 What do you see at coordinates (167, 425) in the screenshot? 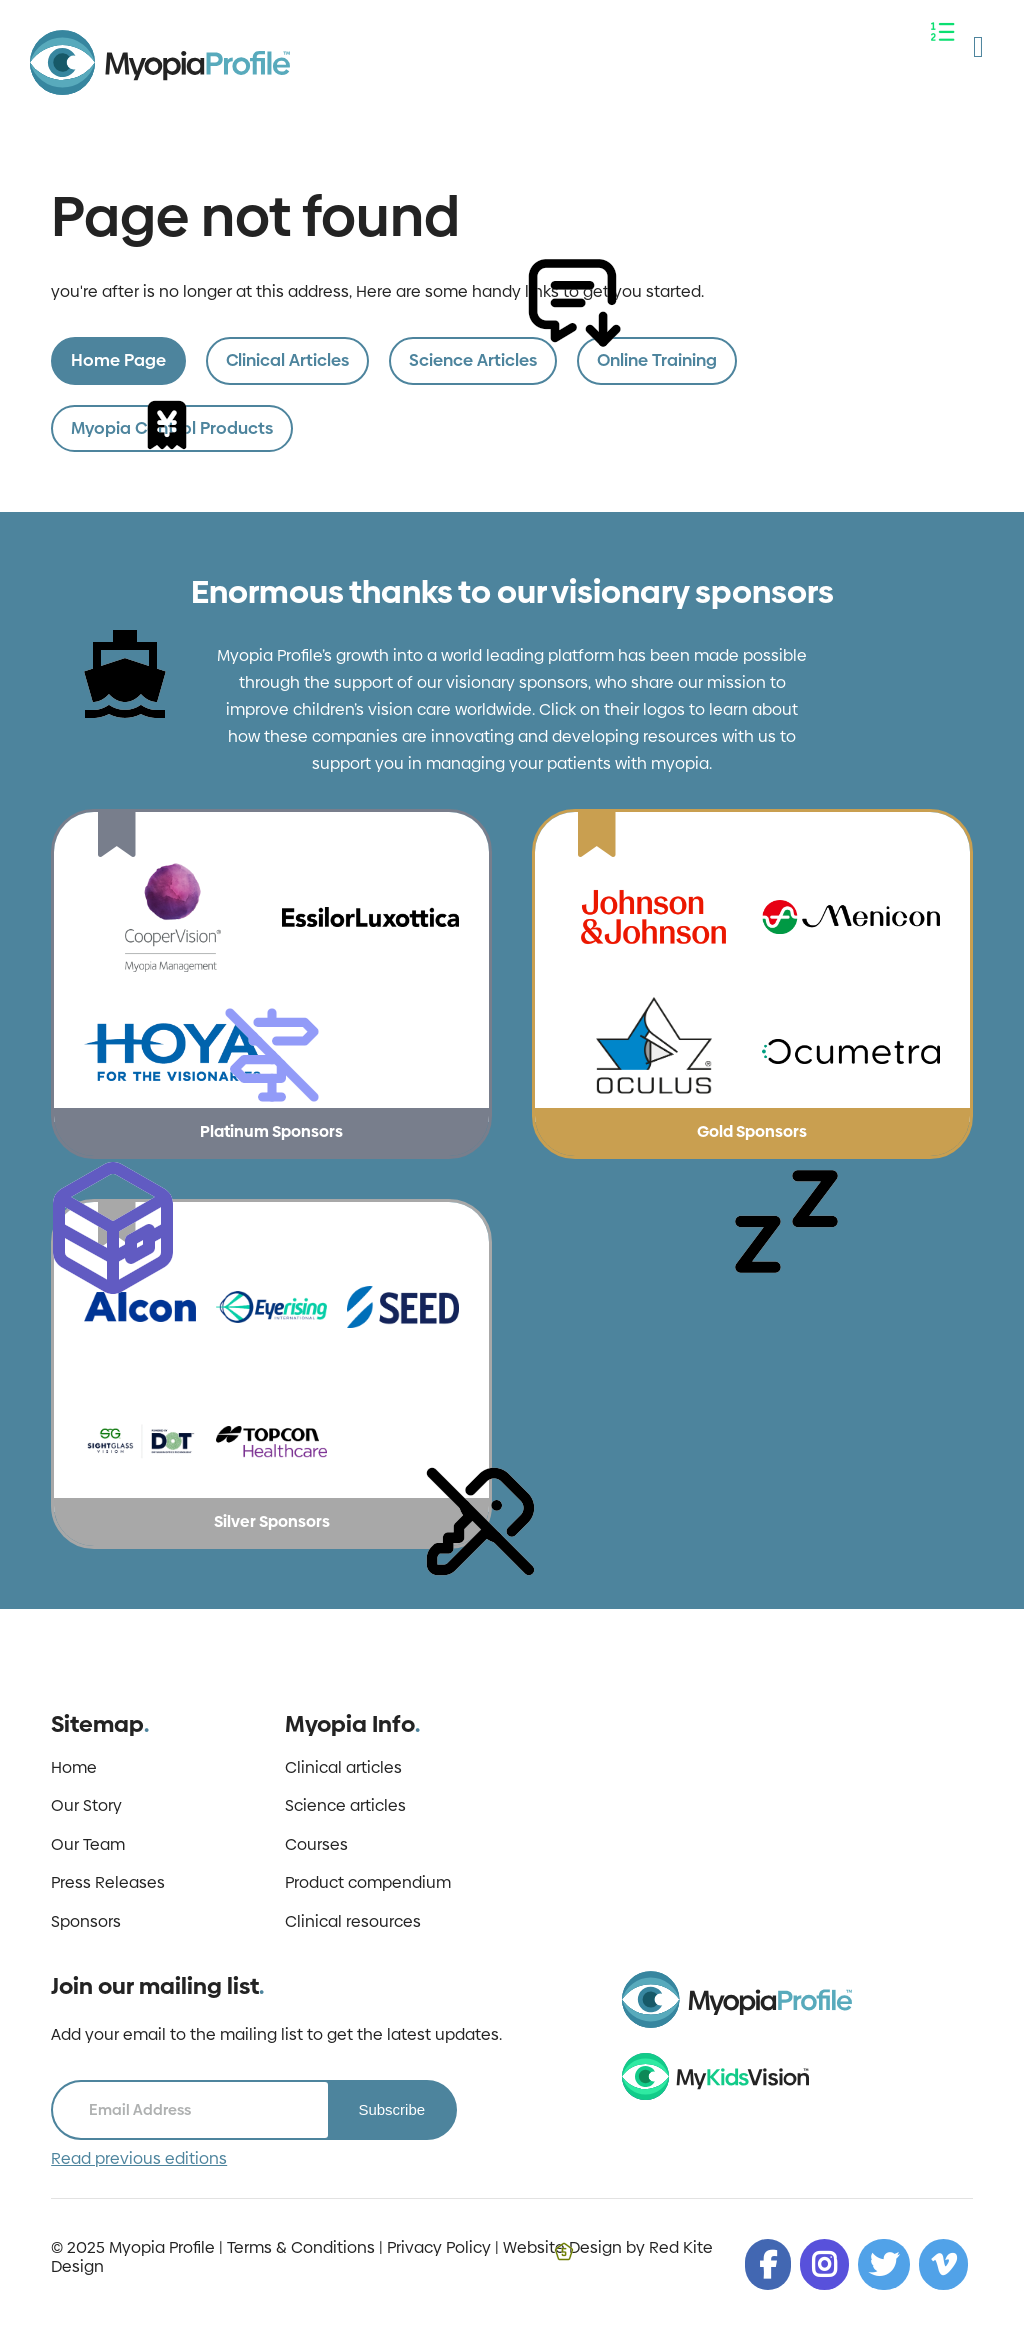
I see `view yen currency receipt` at bounding box center [167, 425].